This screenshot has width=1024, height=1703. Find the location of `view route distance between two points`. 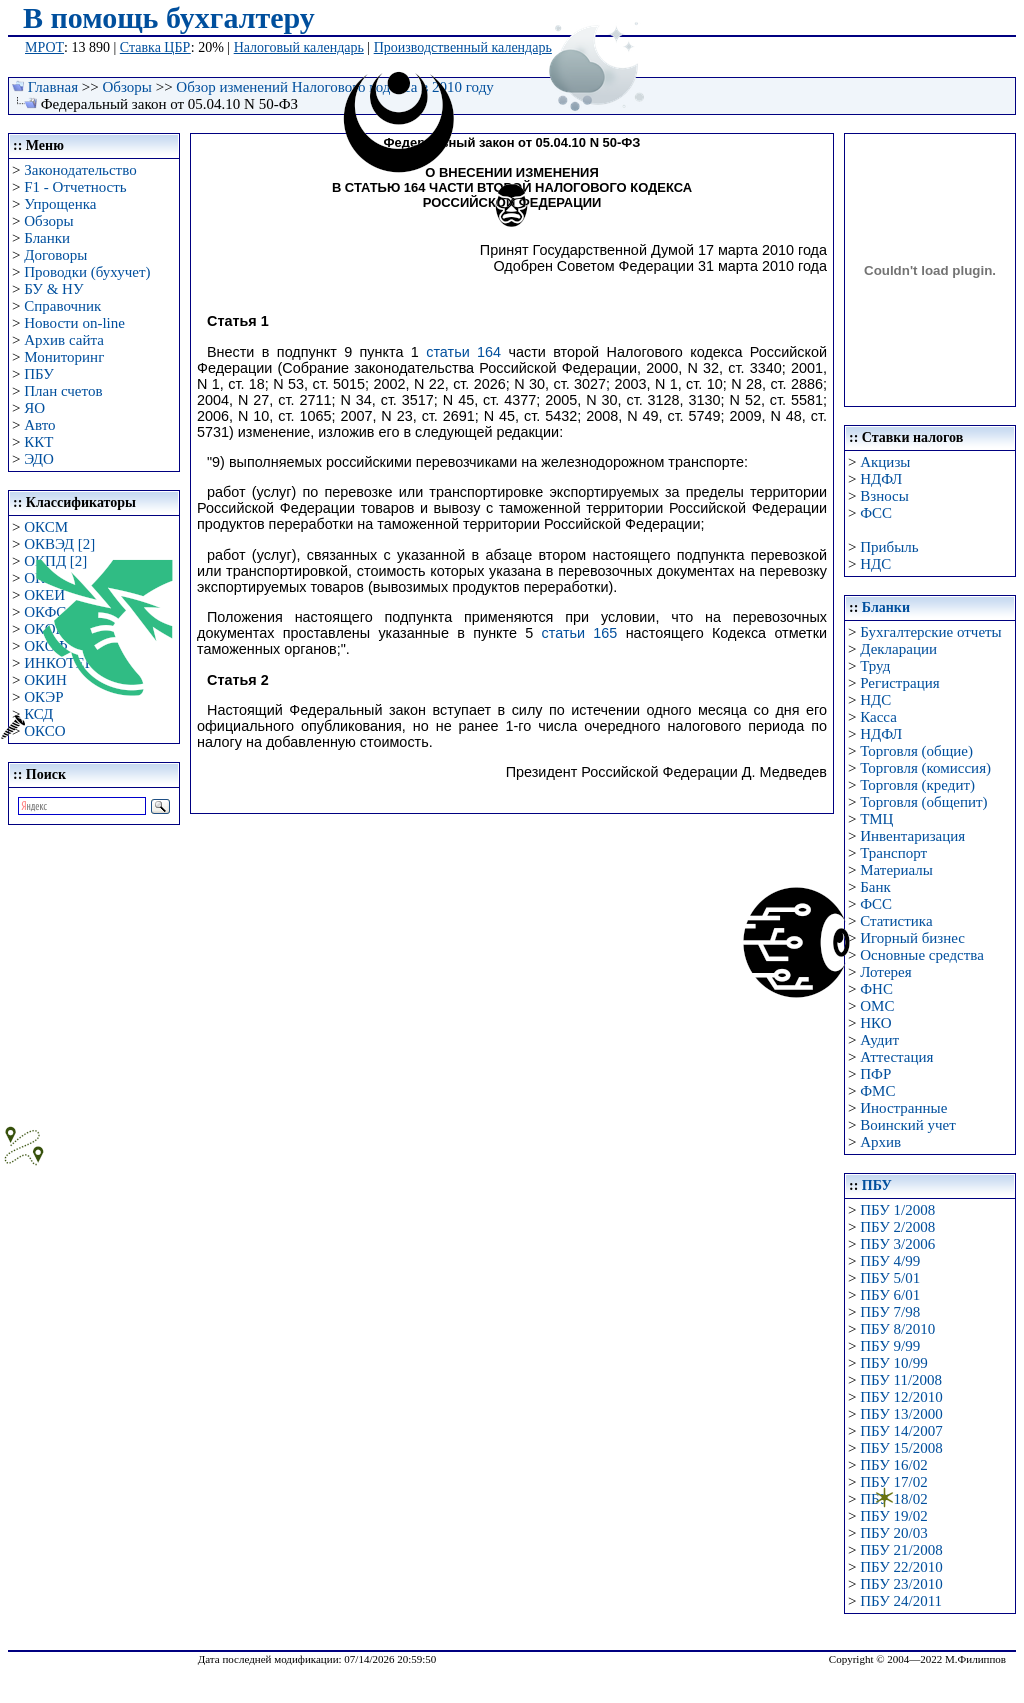

view route distance between two points is located at coordinates (24, 1146).